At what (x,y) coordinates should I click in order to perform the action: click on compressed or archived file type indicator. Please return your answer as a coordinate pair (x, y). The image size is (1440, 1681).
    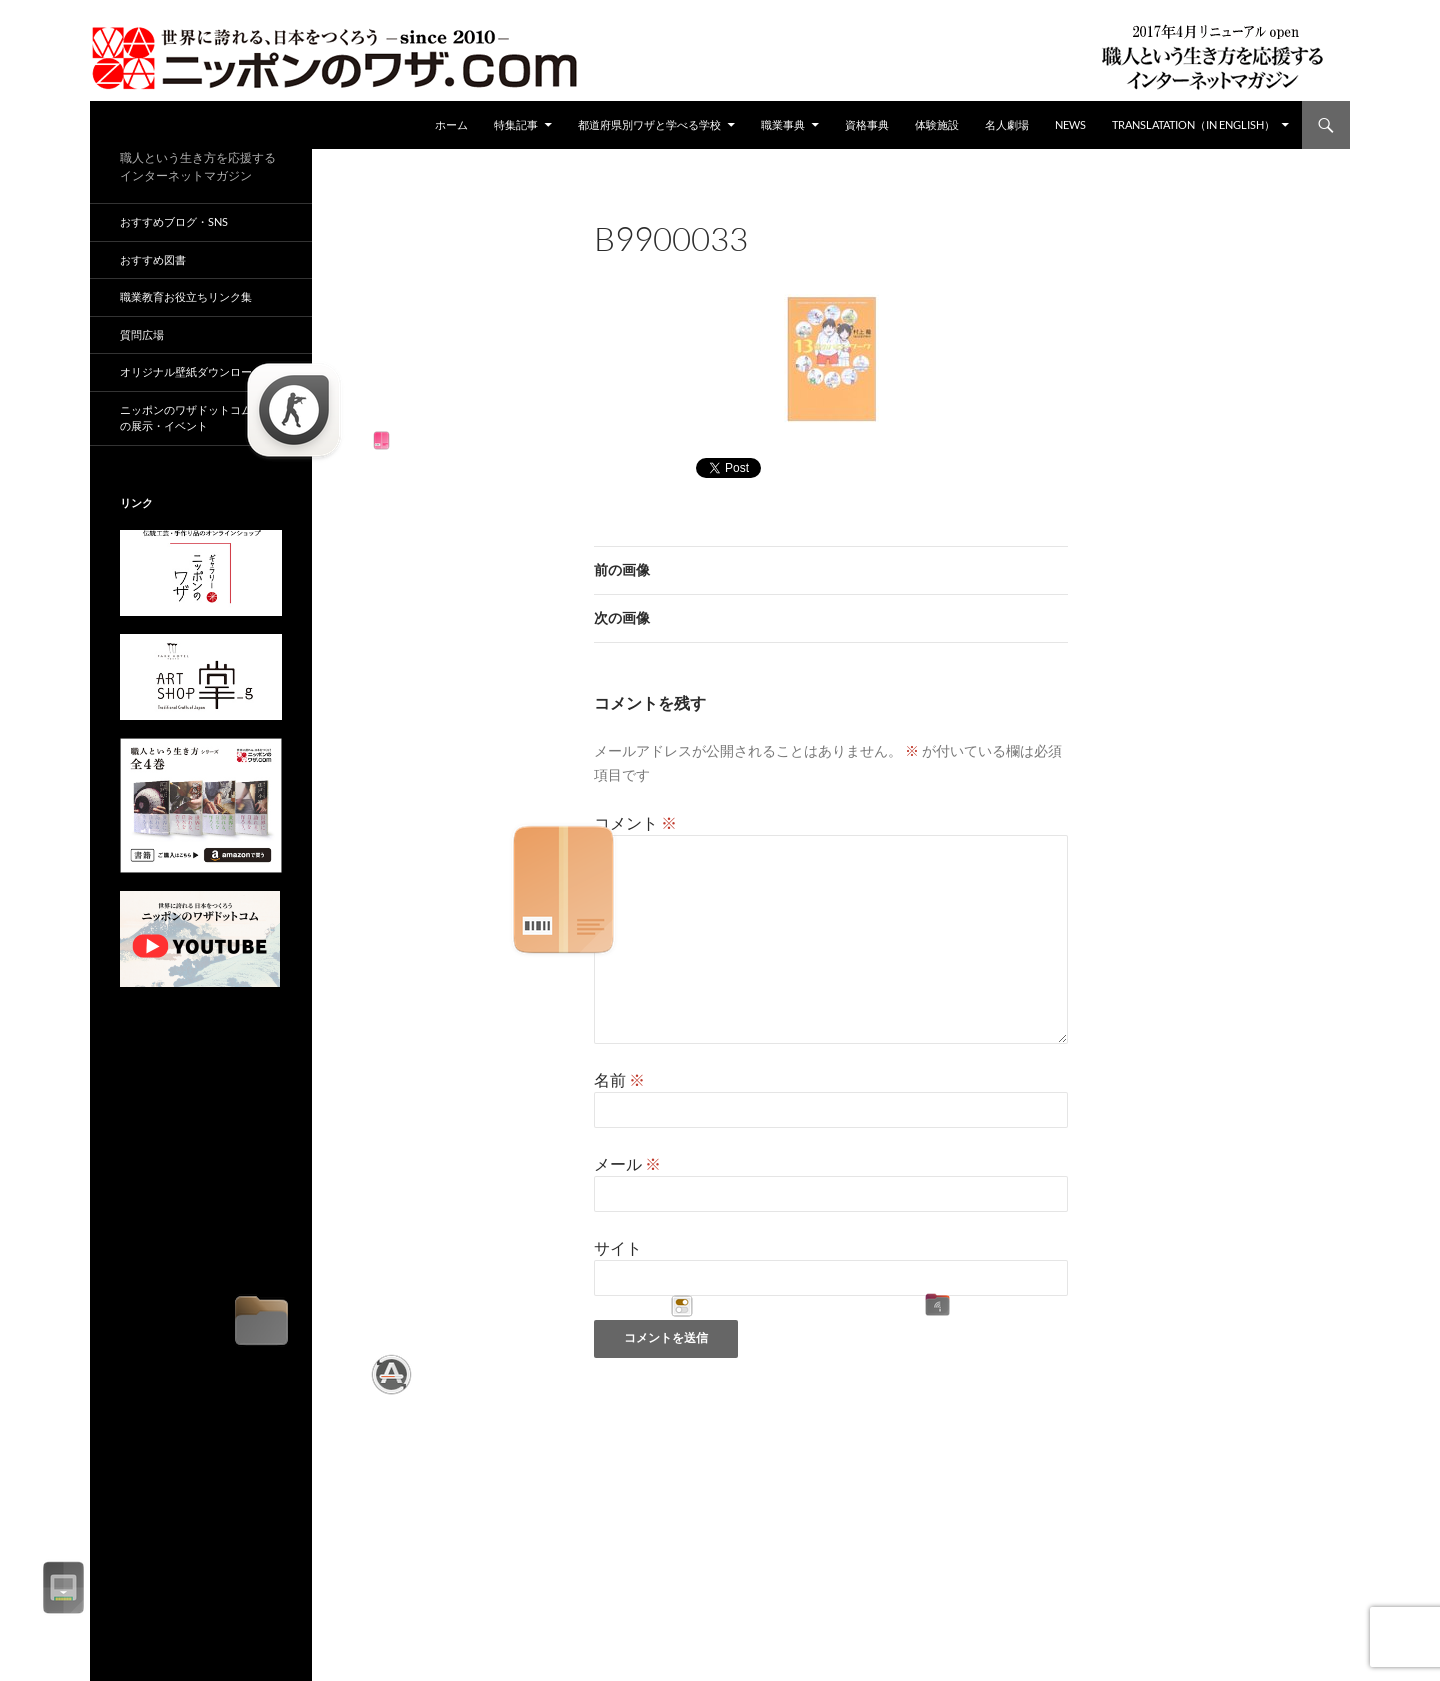
    Looking at the image, I should click on (563, 889).